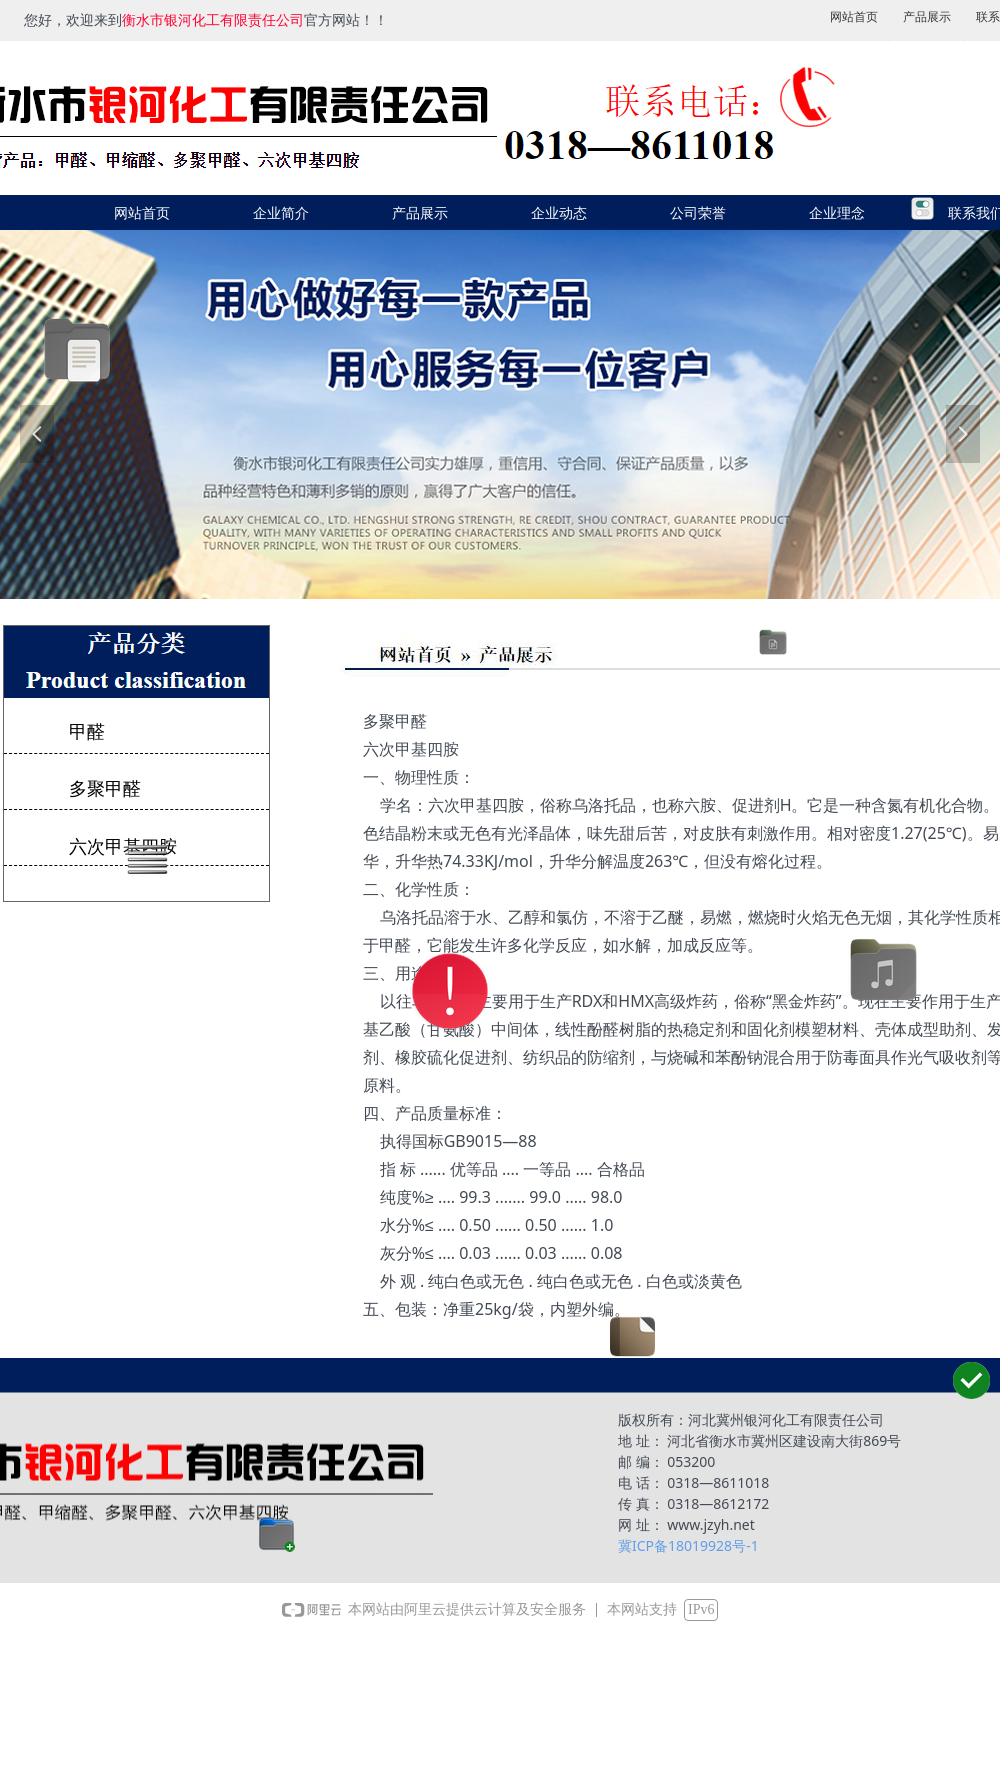 This screenshot has width=1000, height=1771. What do you see at coordinates (922, 208) in the screenshot?
I see `open system tweaks or settings customization` at bounding box center [922, 208].